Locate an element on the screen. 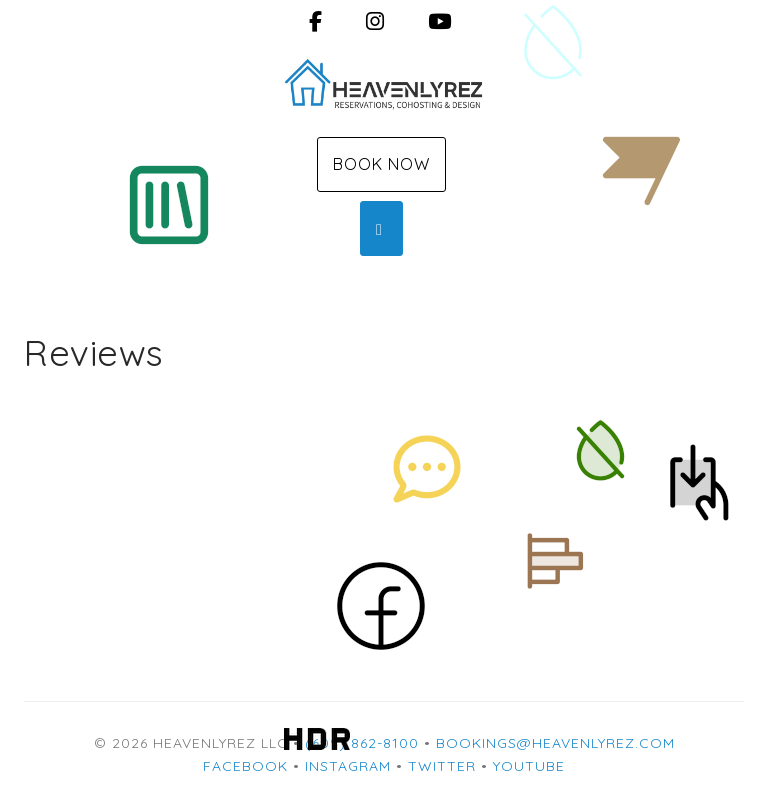 The width and height of the screenshot is (768, 803). view horizontal bar chart data is located at coordinates (553, 561).